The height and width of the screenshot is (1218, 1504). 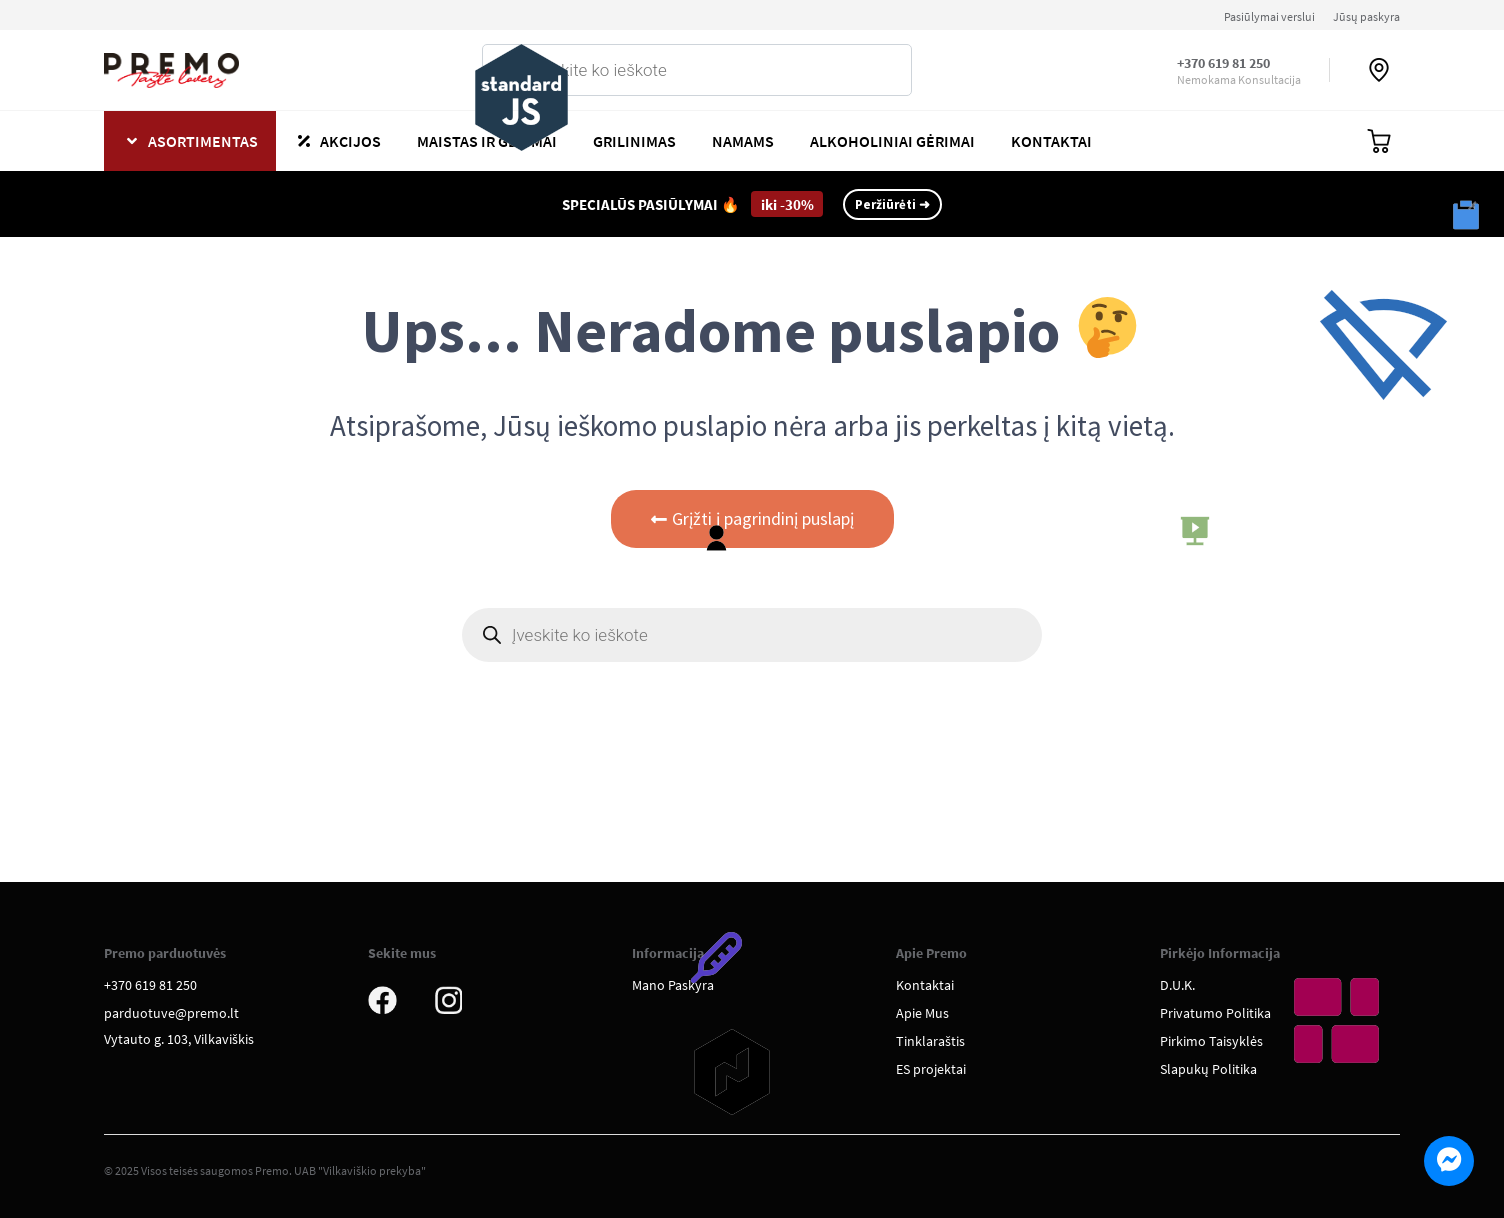 I want to click on start a presentation slideshow, so click(x=1195, y=531).